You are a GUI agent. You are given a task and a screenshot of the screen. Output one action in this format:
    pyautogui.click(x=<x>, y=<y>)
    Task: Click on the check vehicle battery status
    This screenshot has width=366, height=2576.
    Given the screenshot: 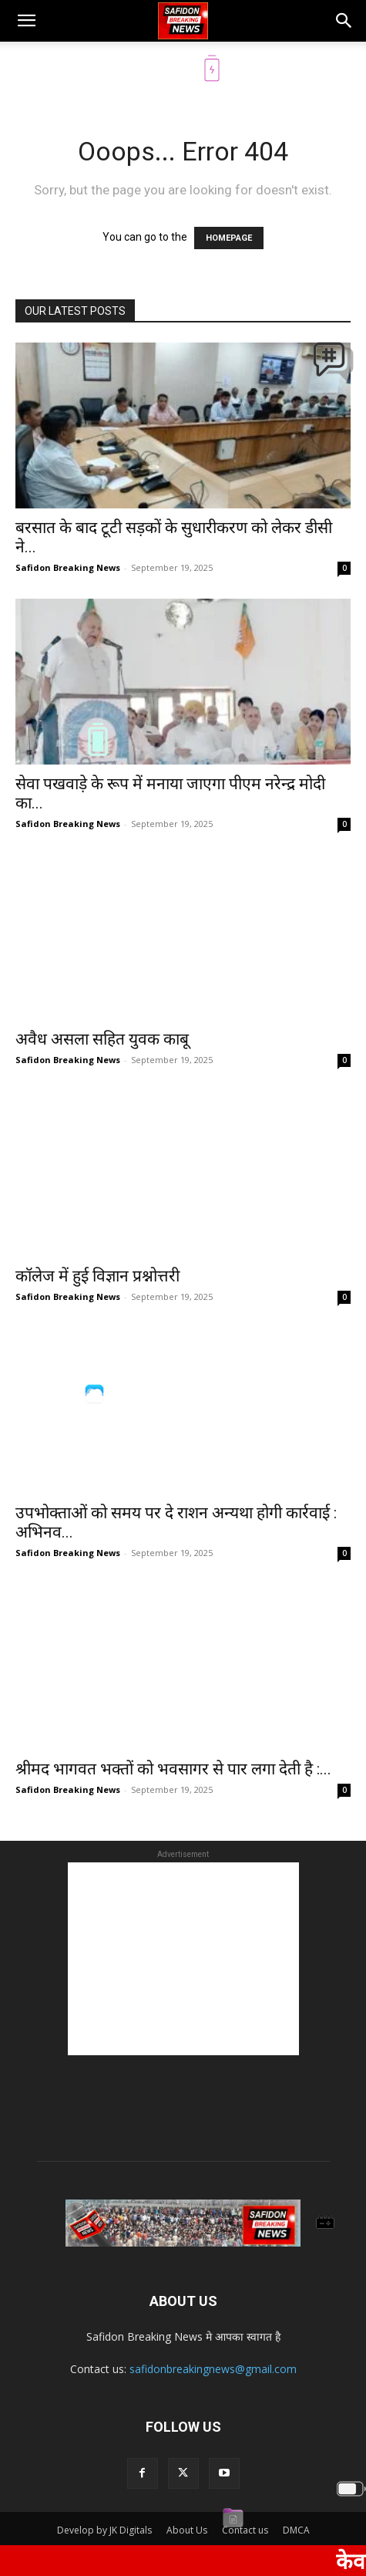 What is the action you would take?
    pyautogui.click(x=325, y=2223)
    